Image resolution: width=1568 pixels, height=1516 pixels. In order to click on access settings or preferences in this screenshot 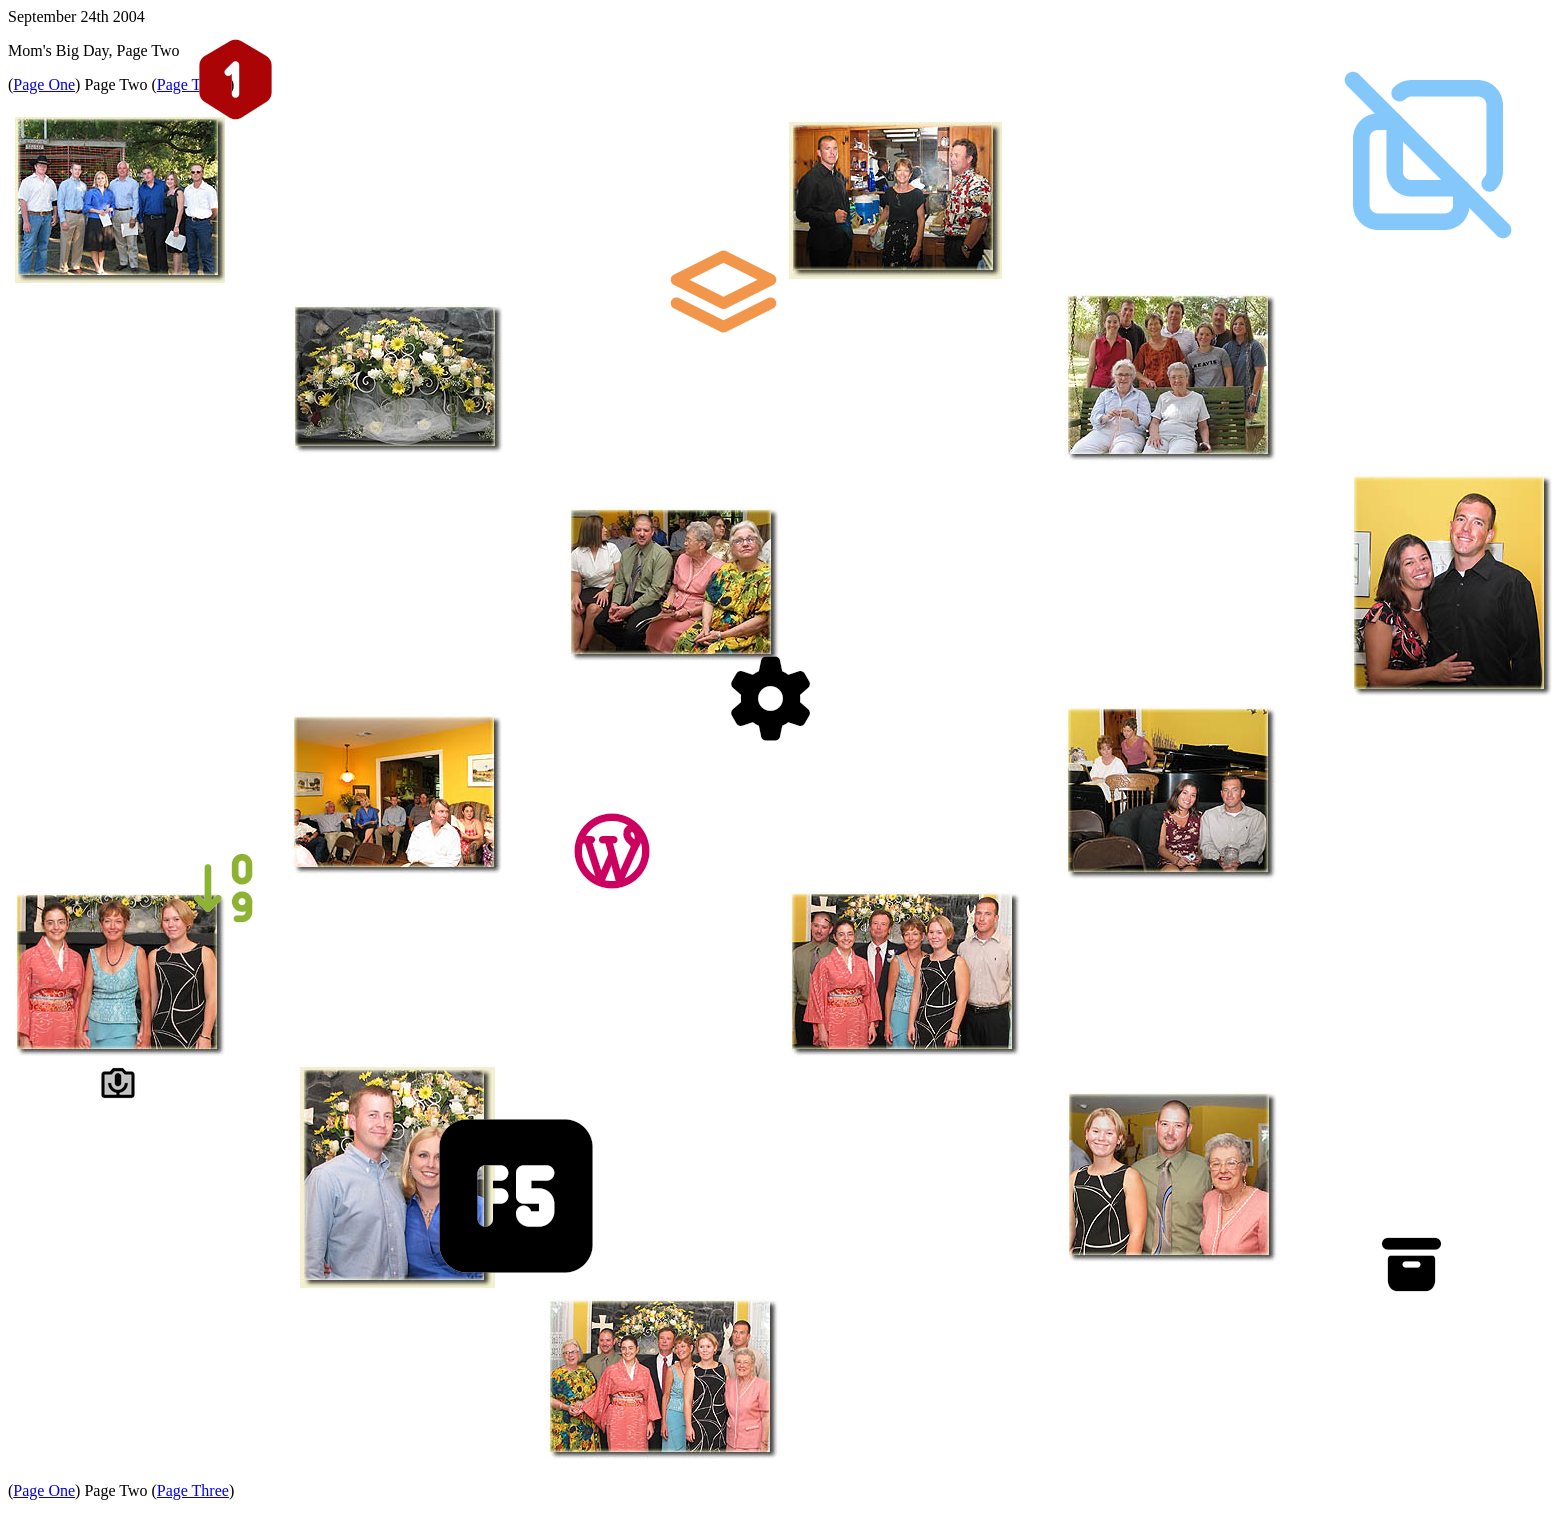, I will do `click(770, 698)`.